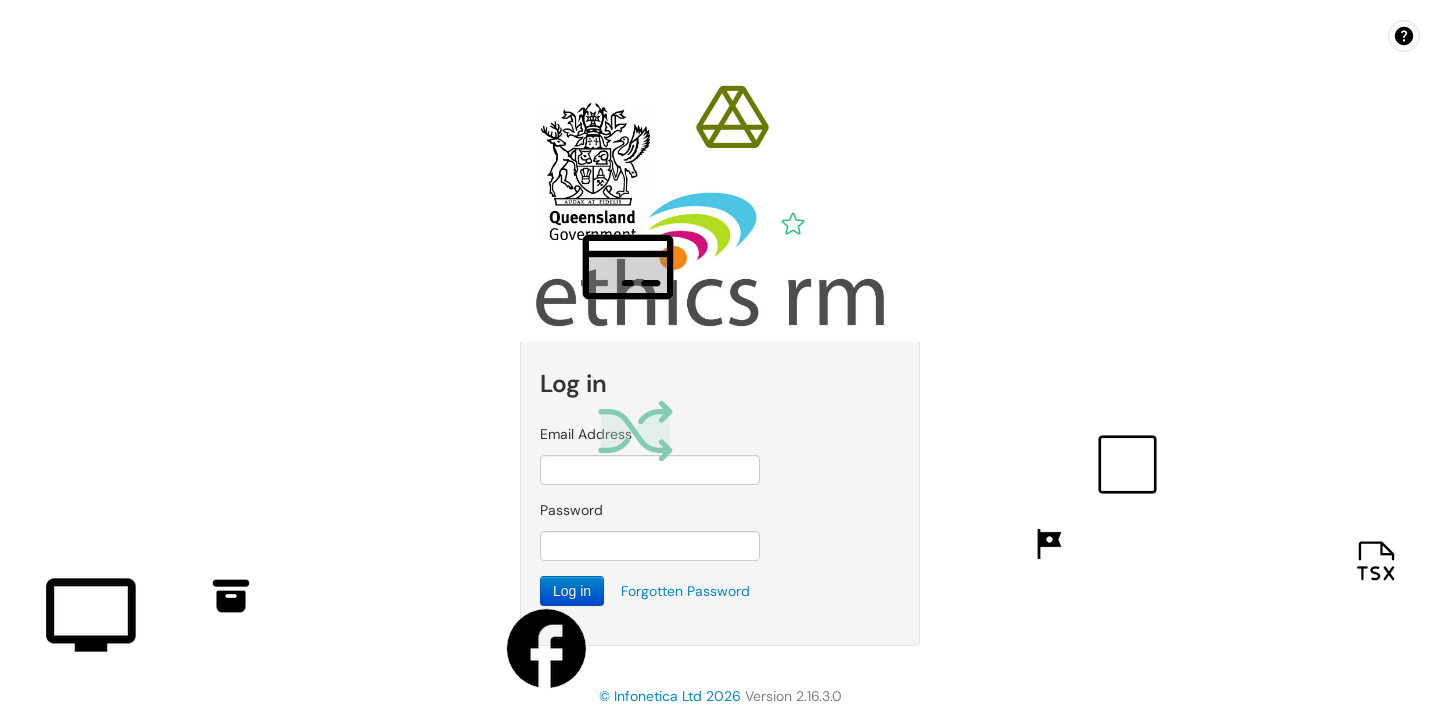 This screenshot has height=720, width=1440. What do you see at coordinates (1127, 464) in the screenshot?
I see `stop media playback` at bounding box center [1127, 464].